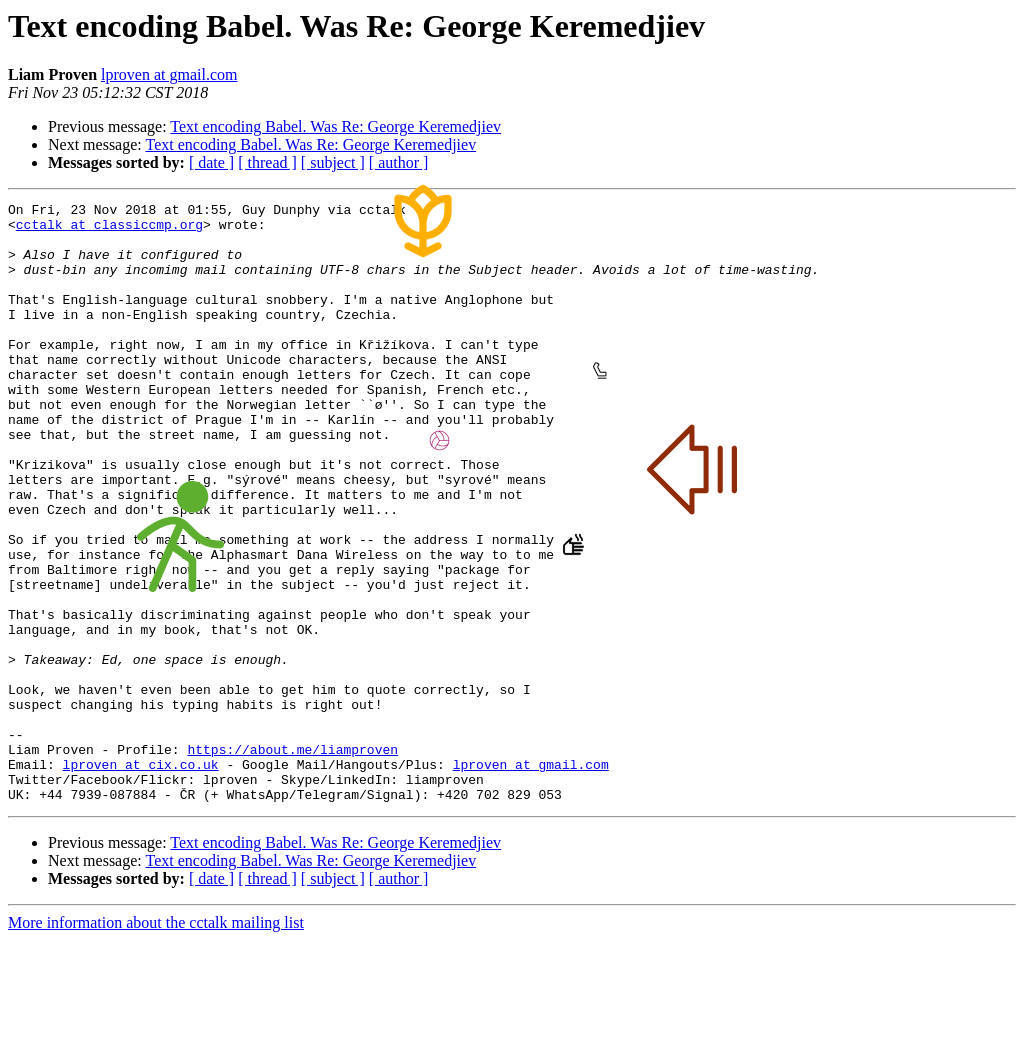 The width and height of the screenshot is (1024, 1060). What do you see at coordinates (423, 221) in the screenshot?
I see `access garden or plant care features` at bounding box center [423, 221].